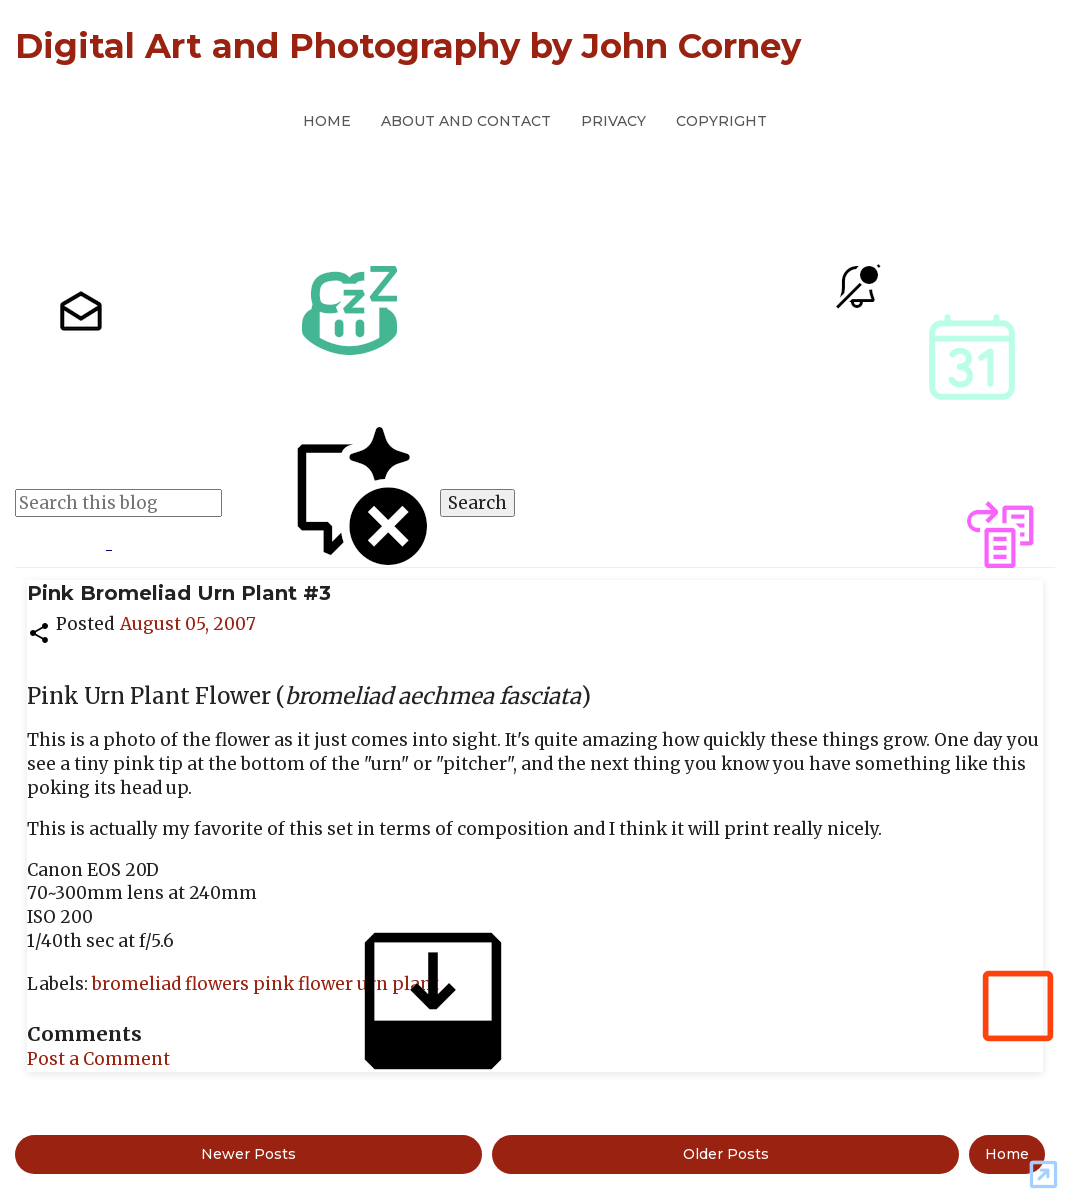  I want to click on minimize or collapse a window, so click(109, 550).